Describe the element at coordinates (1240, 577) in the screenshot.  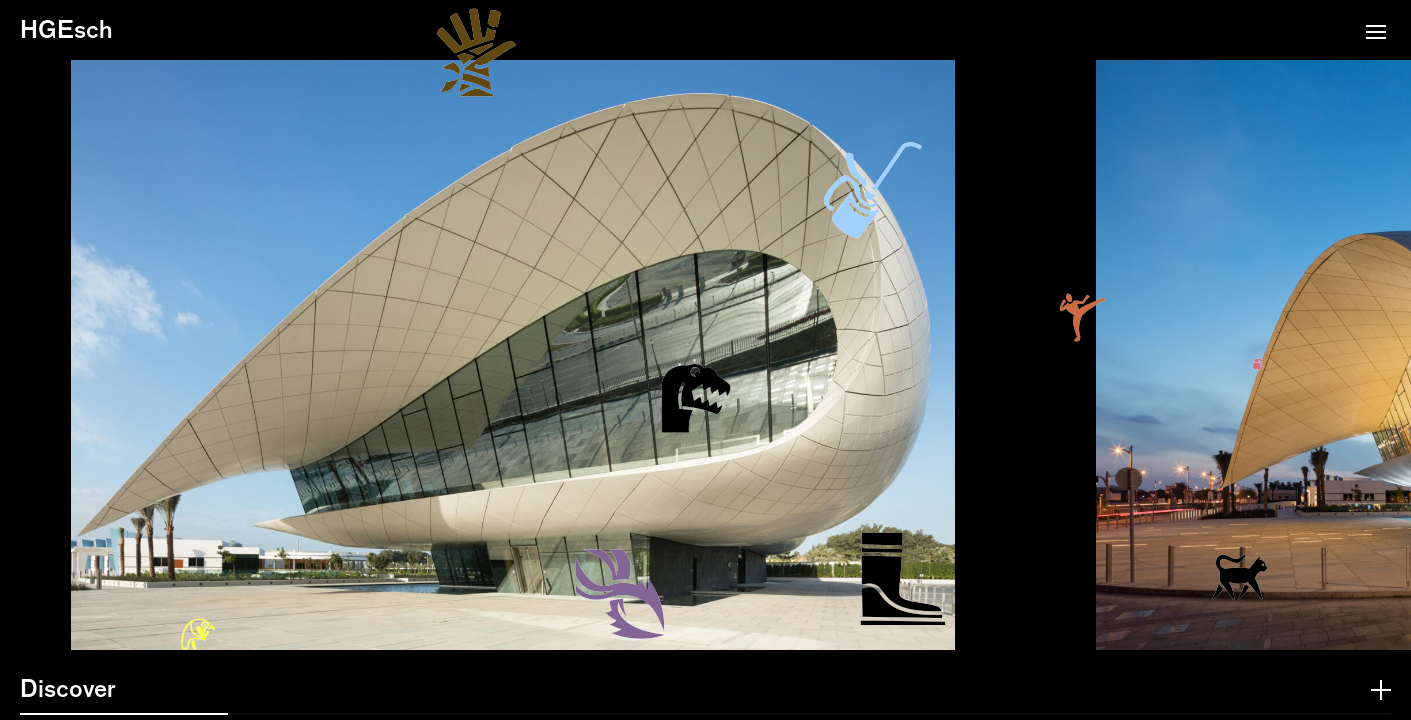
I see `indicates a cat or pet-related category` at that location.